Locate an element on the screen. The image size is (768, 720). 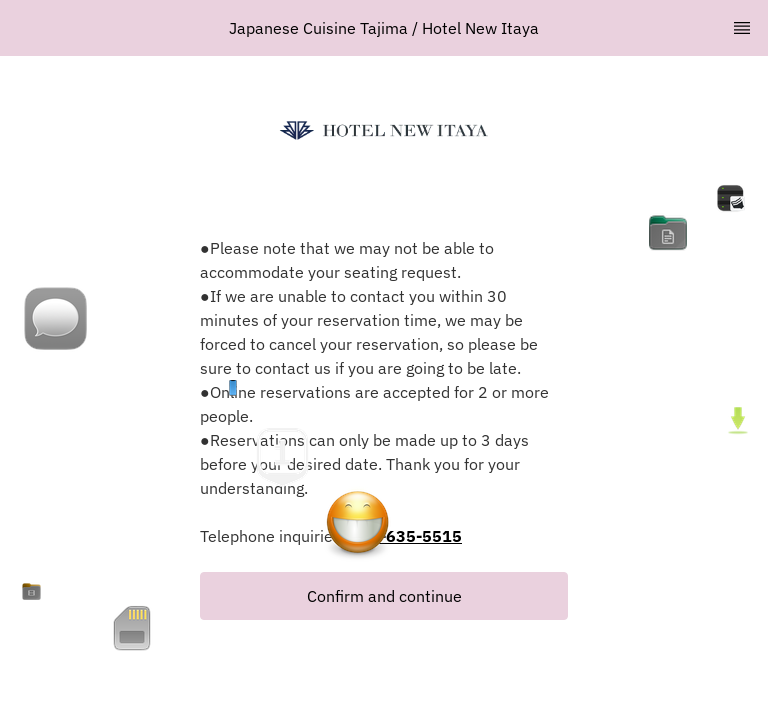
open your videos folder is located at coordinates (31, 591).